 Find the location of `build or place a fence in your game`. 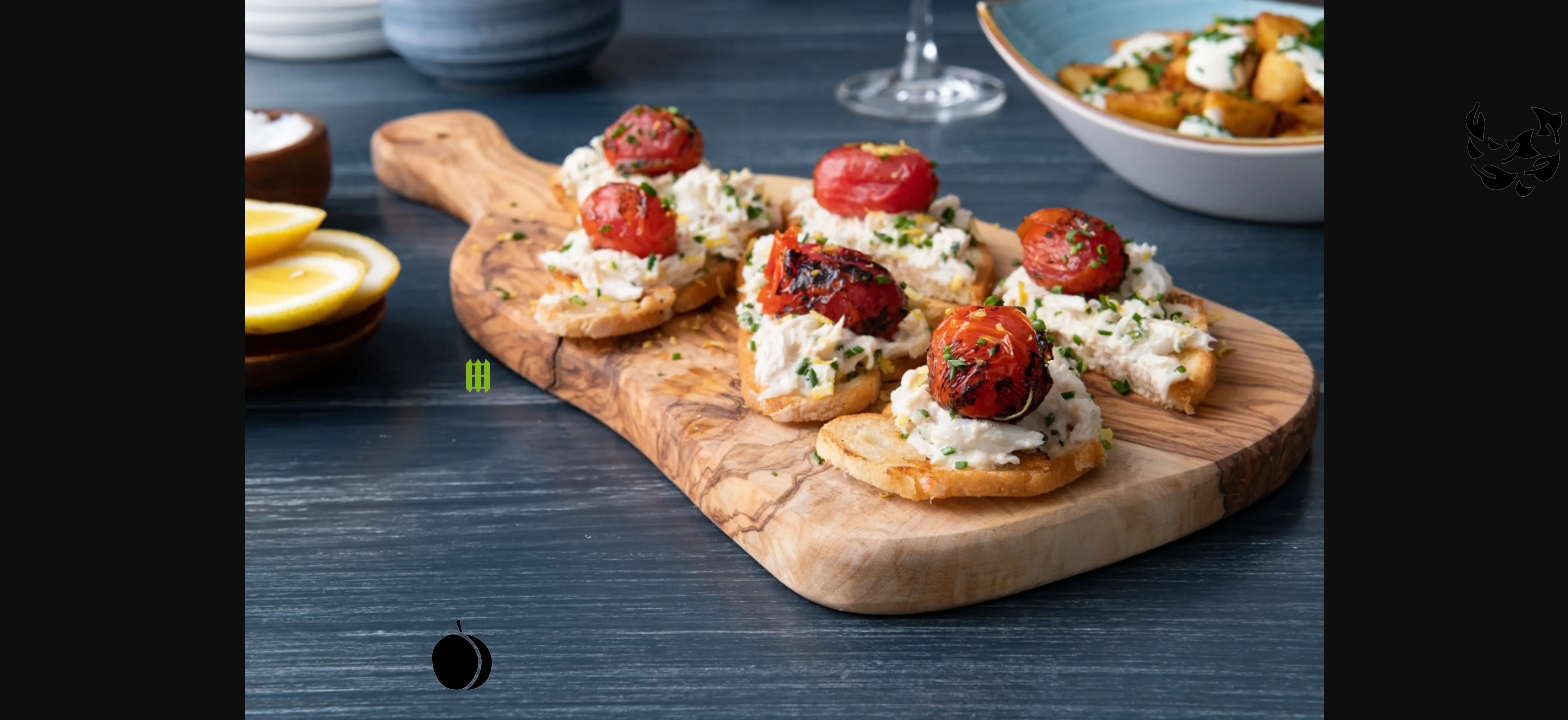

build or place a fence in your game is located at coordinates (478, 376).